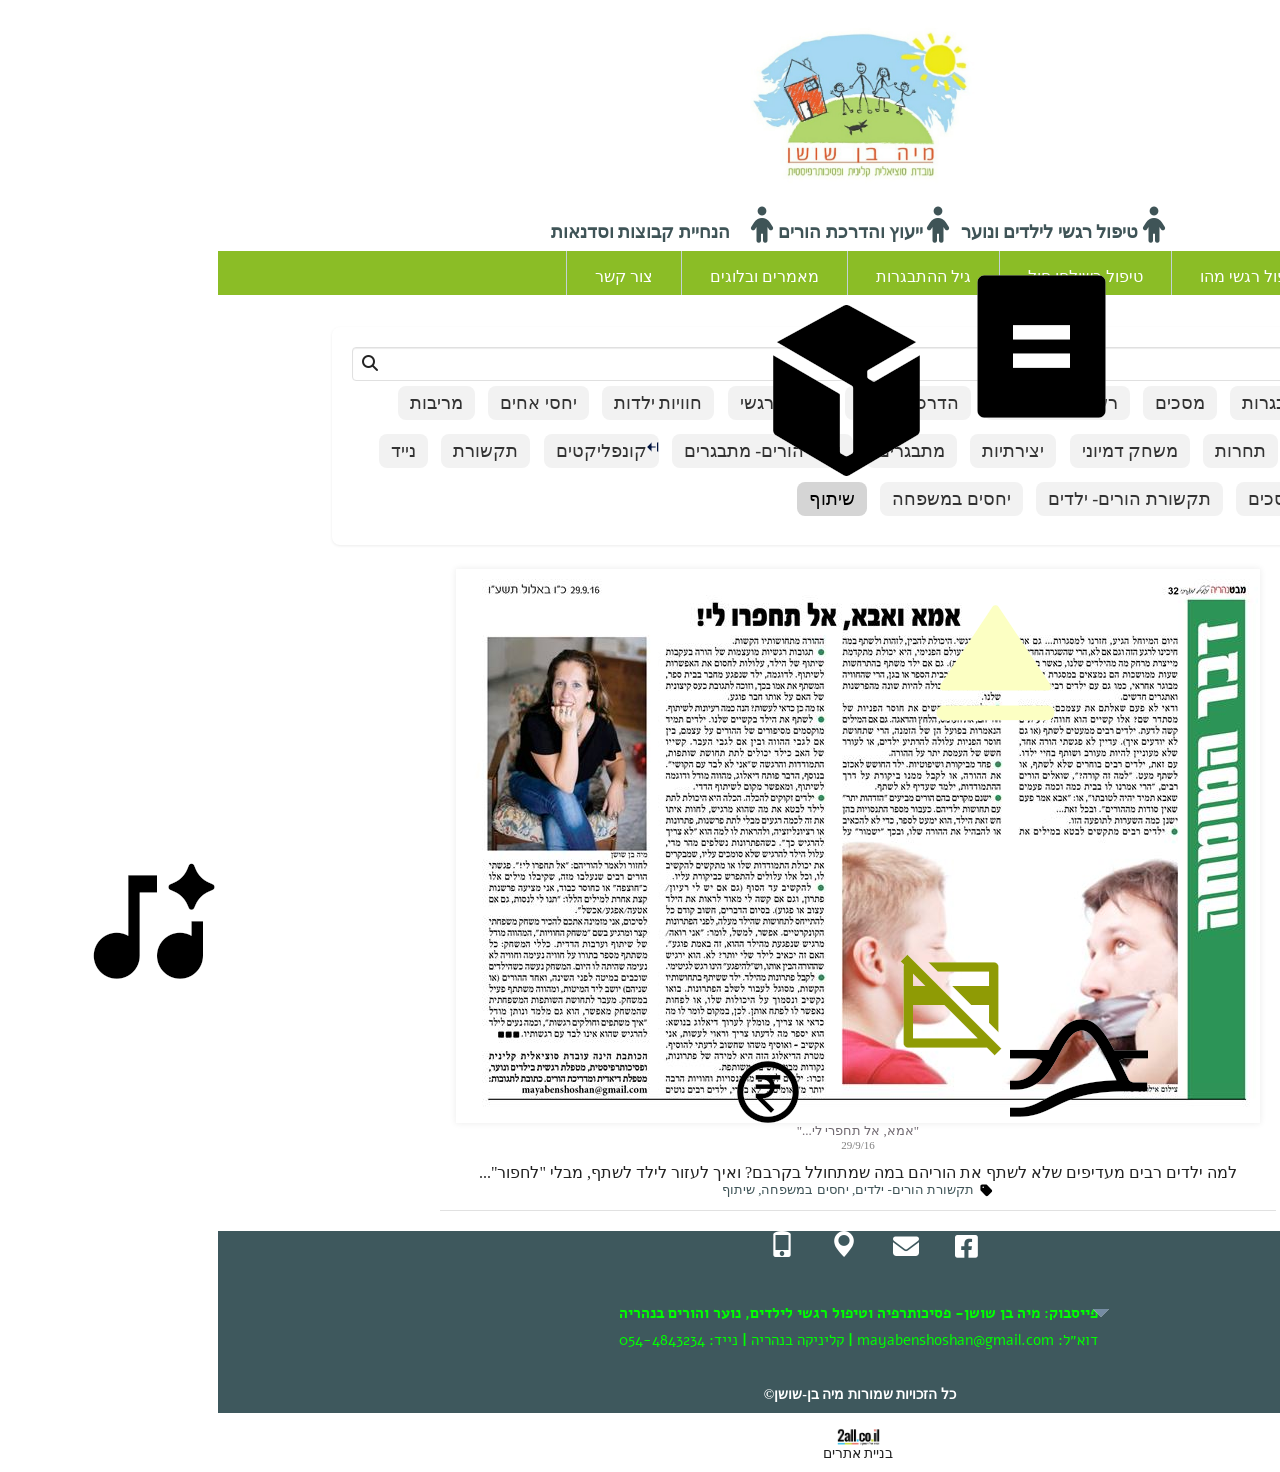 The image size is (1280, 1472). I want to click on view invoice or billing details, so click(1041, 346).